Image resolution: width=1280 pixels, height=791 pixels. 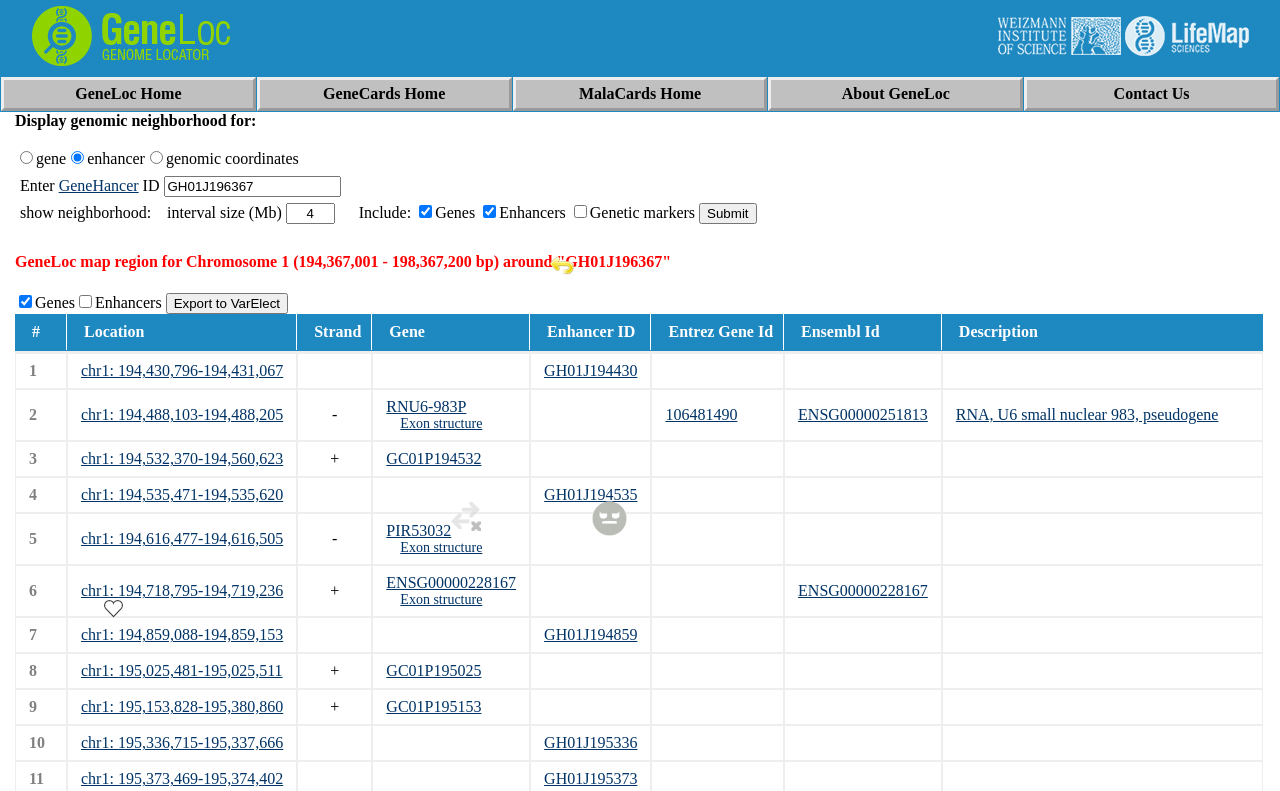 What do you see at coordinates (465, 515) in the screenshot?
I see `indicates no network connection available` at bounding box center [465, 515].